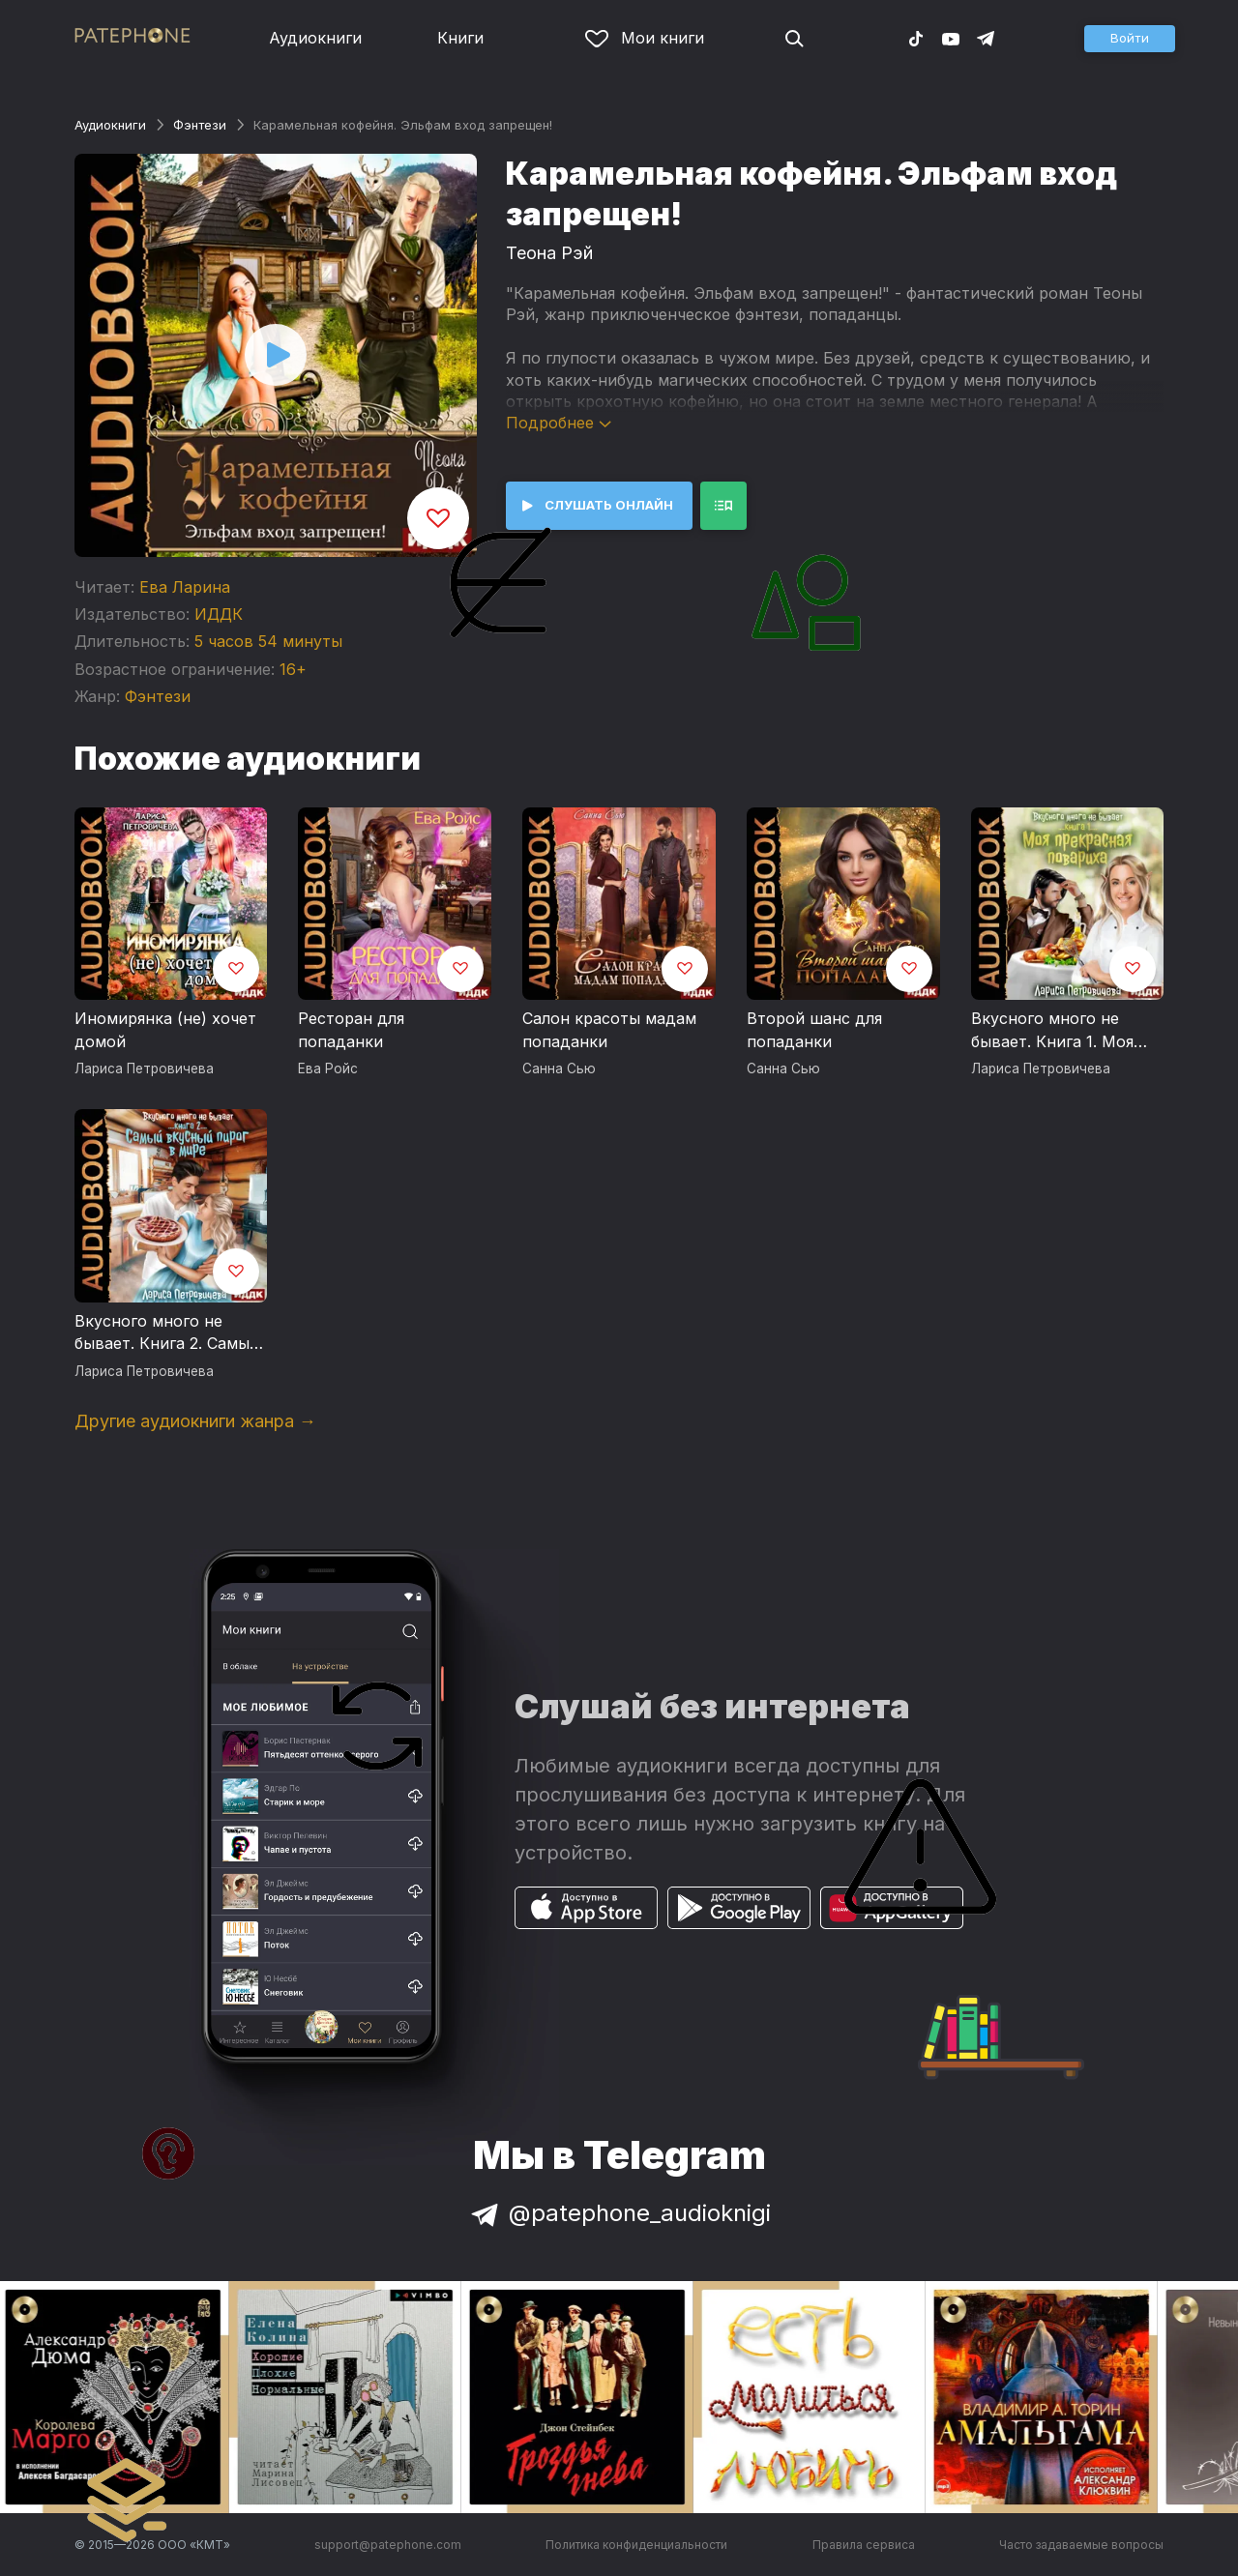 This screenshot has height=2576, width=1238. I want to click on access shape tools or drawing options, so click(808, 606).